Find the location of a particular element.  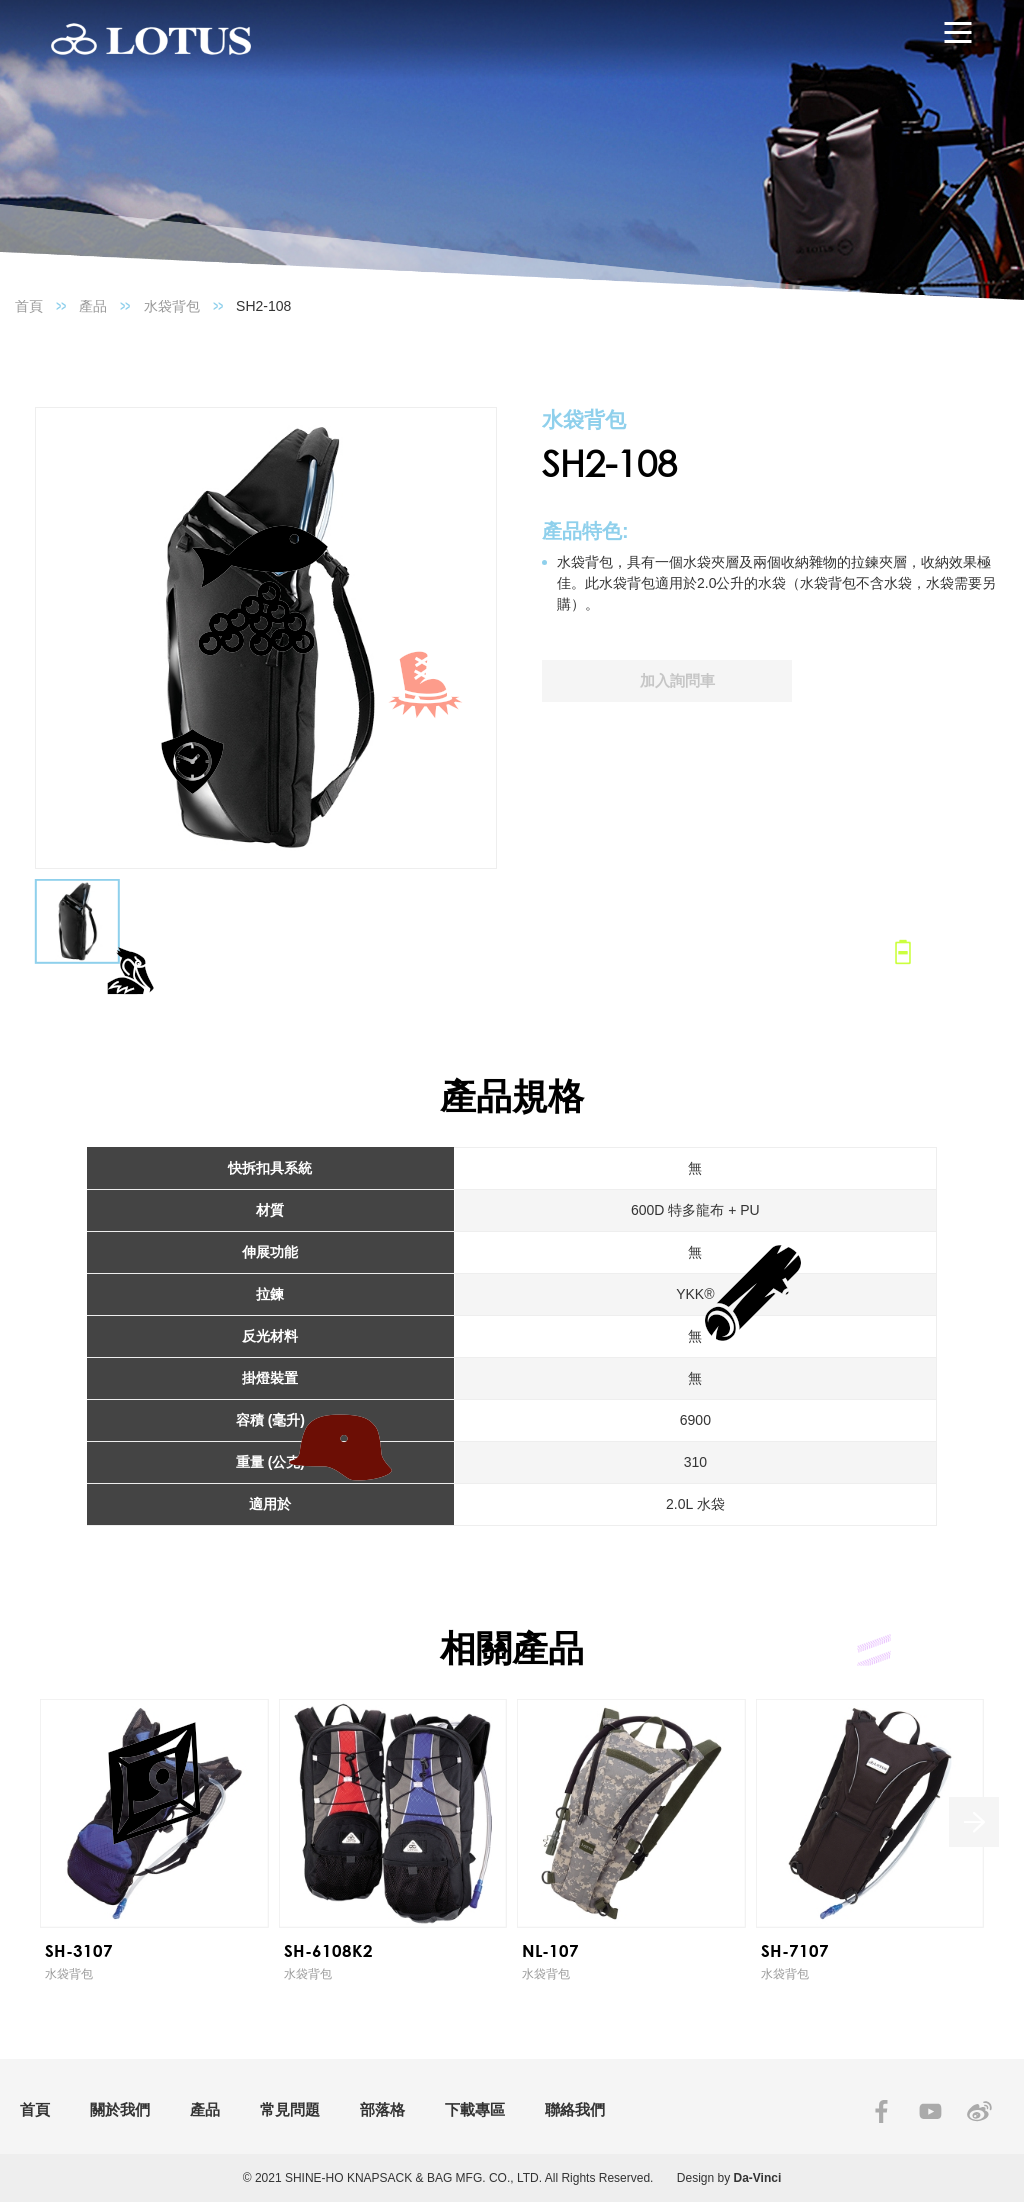

perform a stomp or ground attack is located at coordinates (425, 685).